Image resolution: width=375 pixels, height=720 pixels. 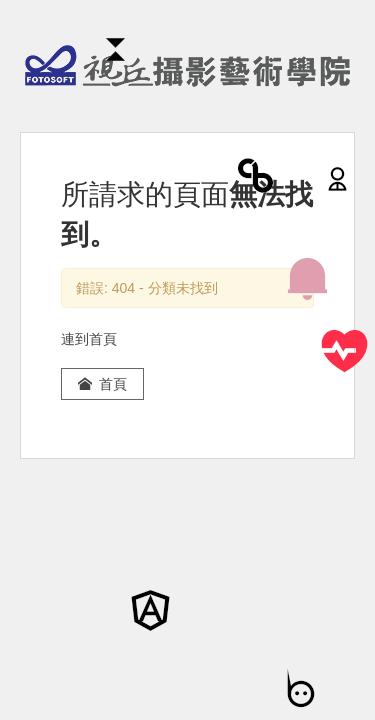 I want to click on cloudbees company logo, so click(x=255, y=175).